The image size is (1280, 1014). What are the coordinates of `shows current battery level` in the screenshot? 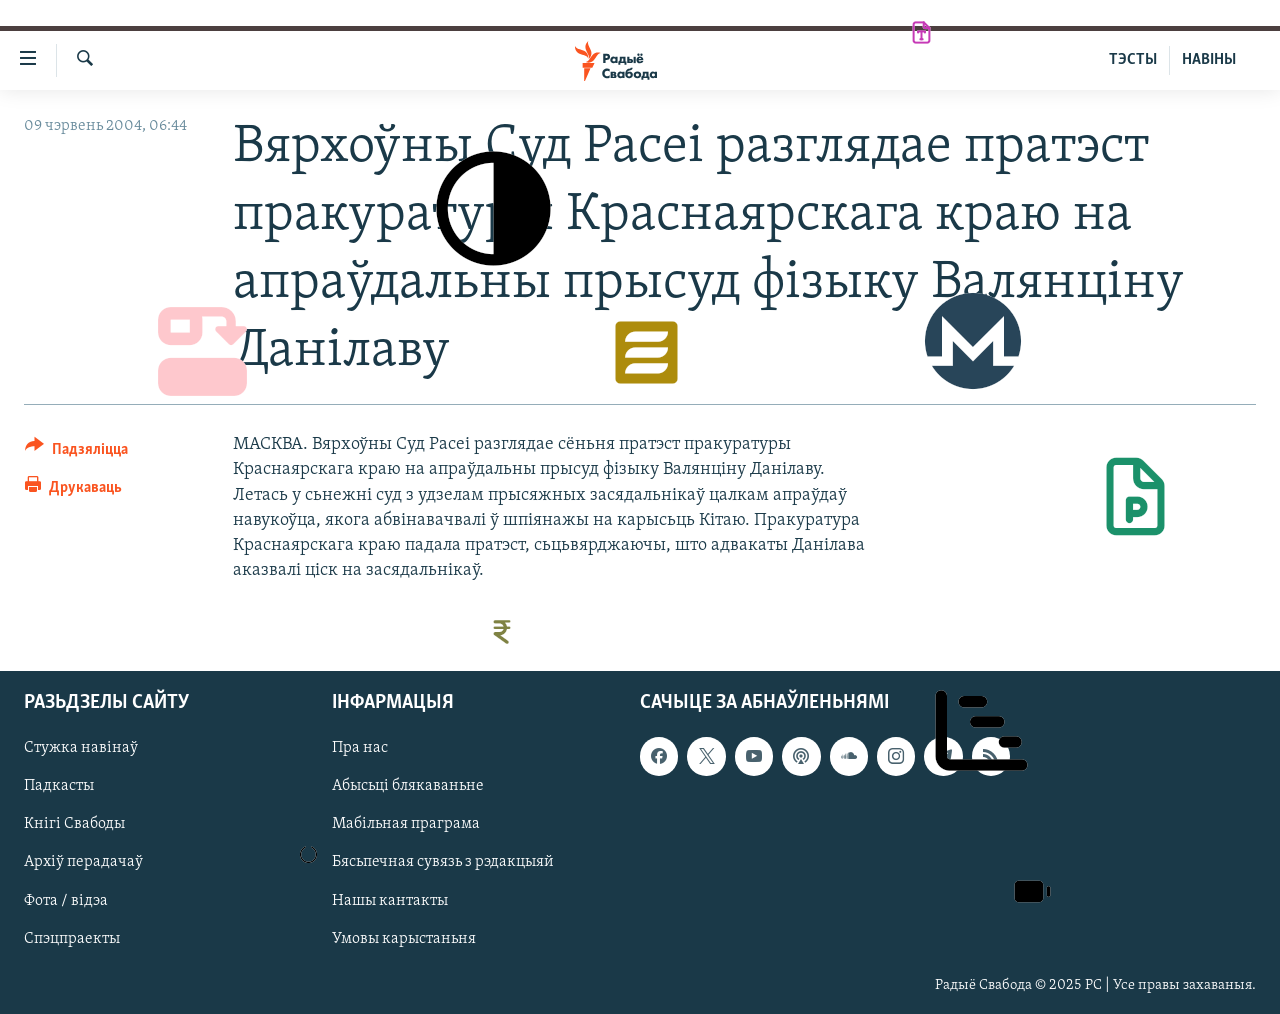 It's located at (1032, 891).